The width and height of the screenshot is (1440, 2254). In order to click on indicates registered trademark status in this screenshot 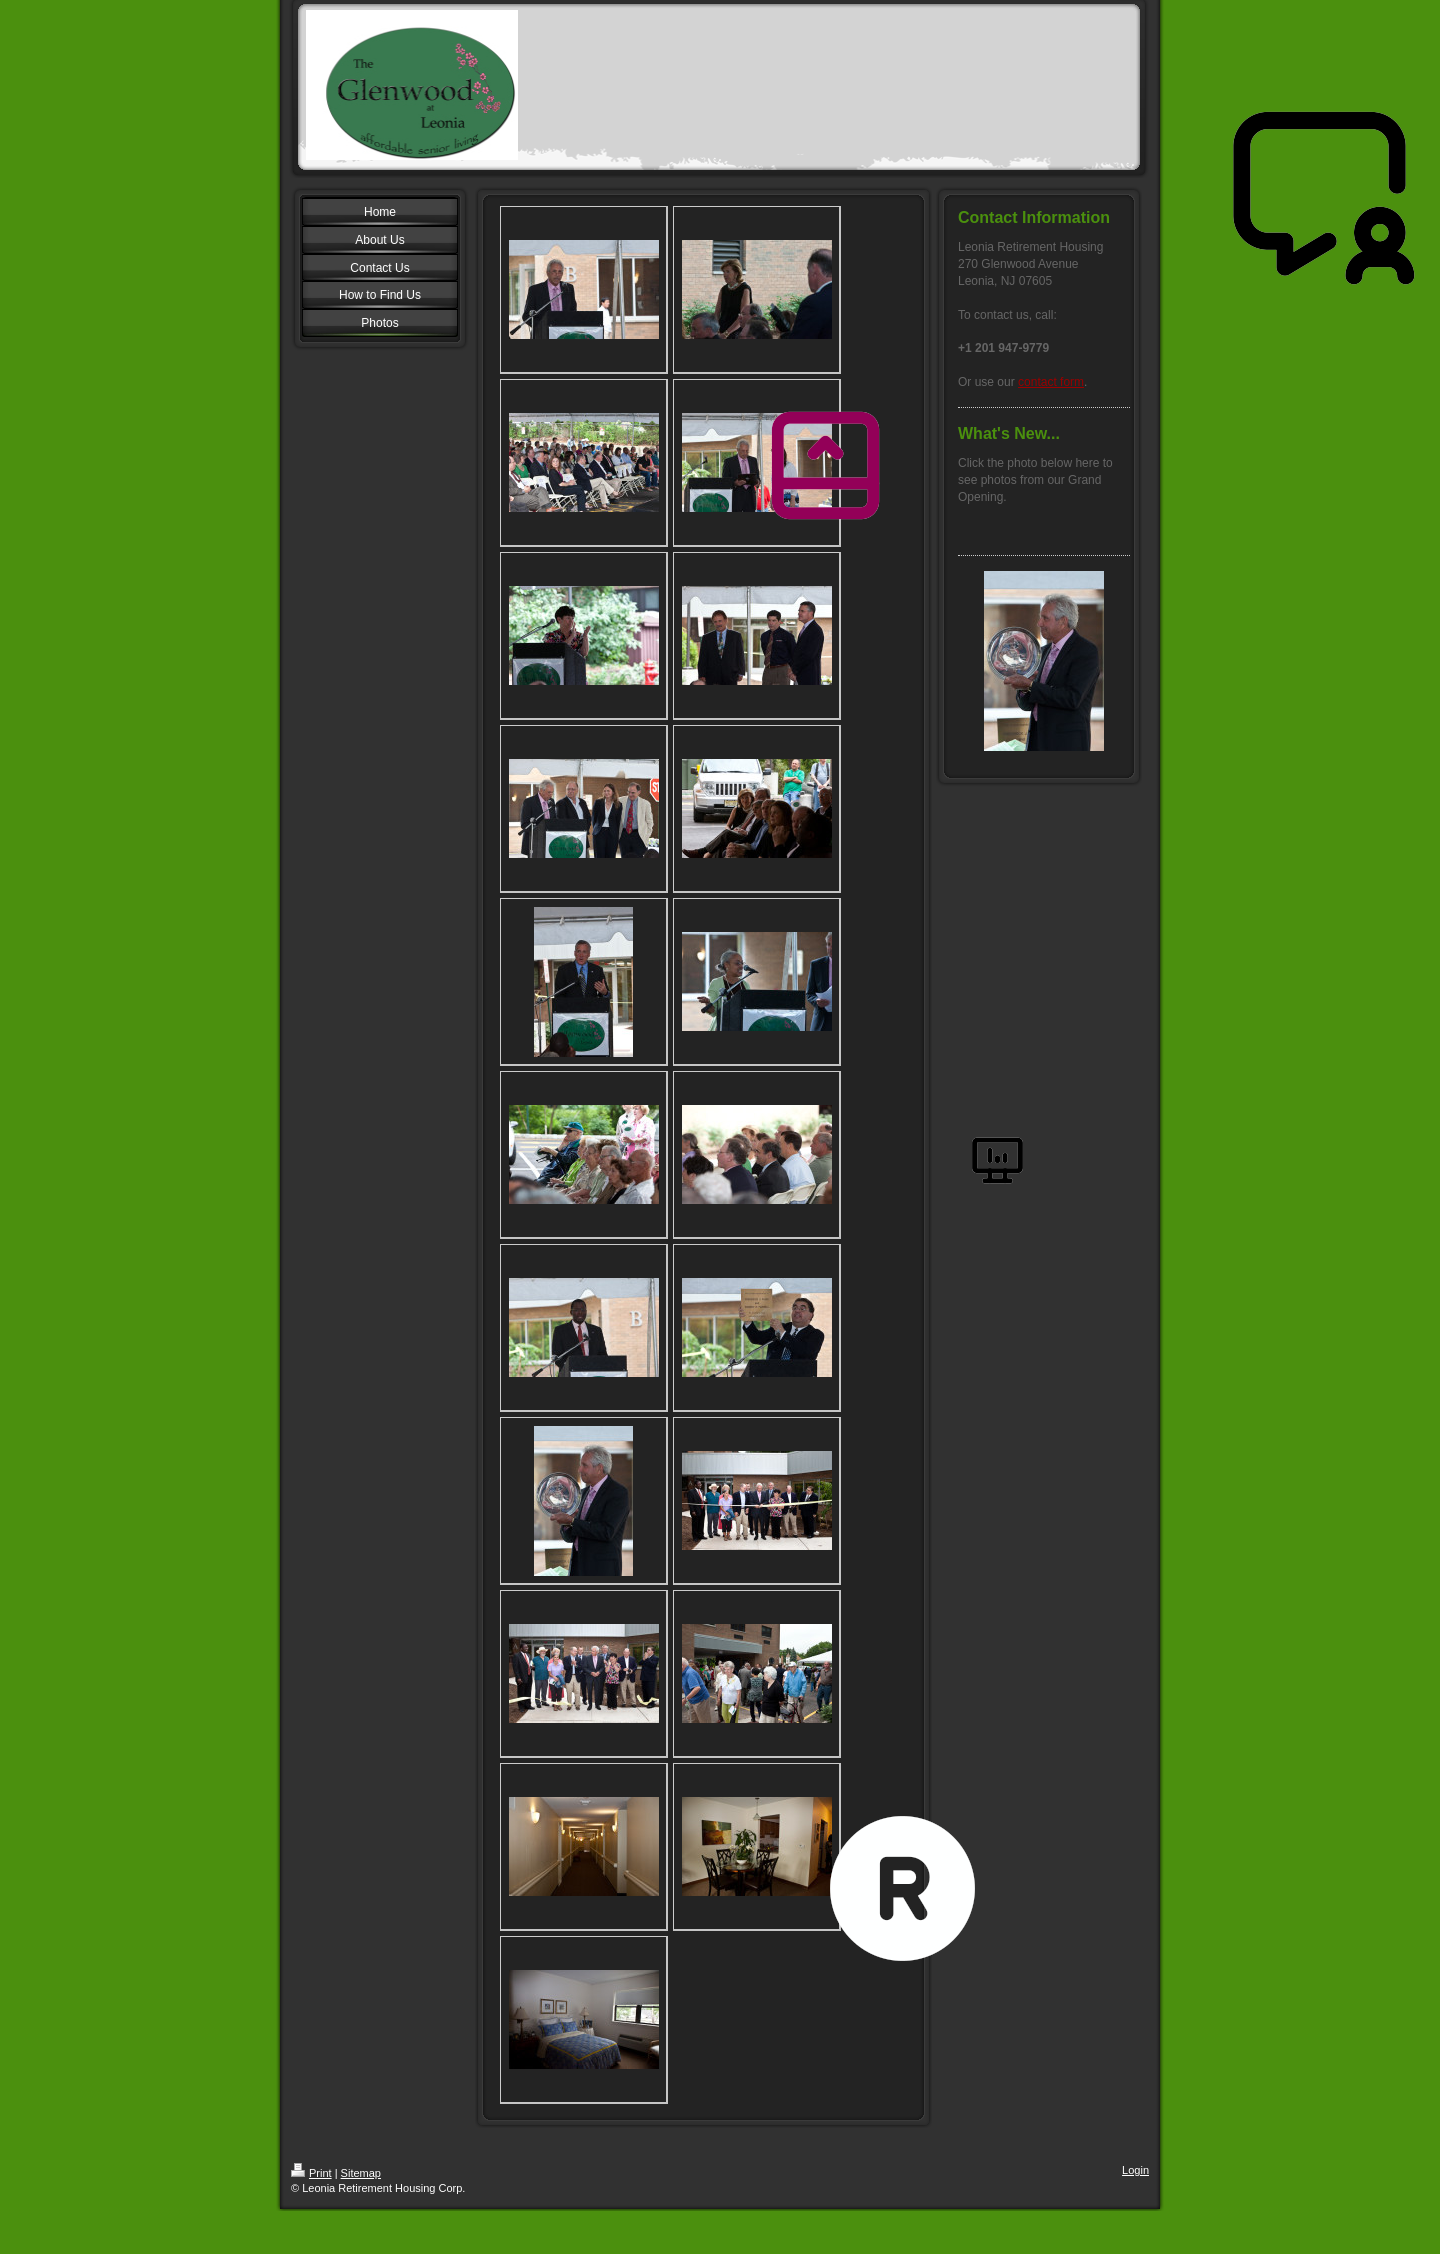, I will do `click(902, 1888)`.